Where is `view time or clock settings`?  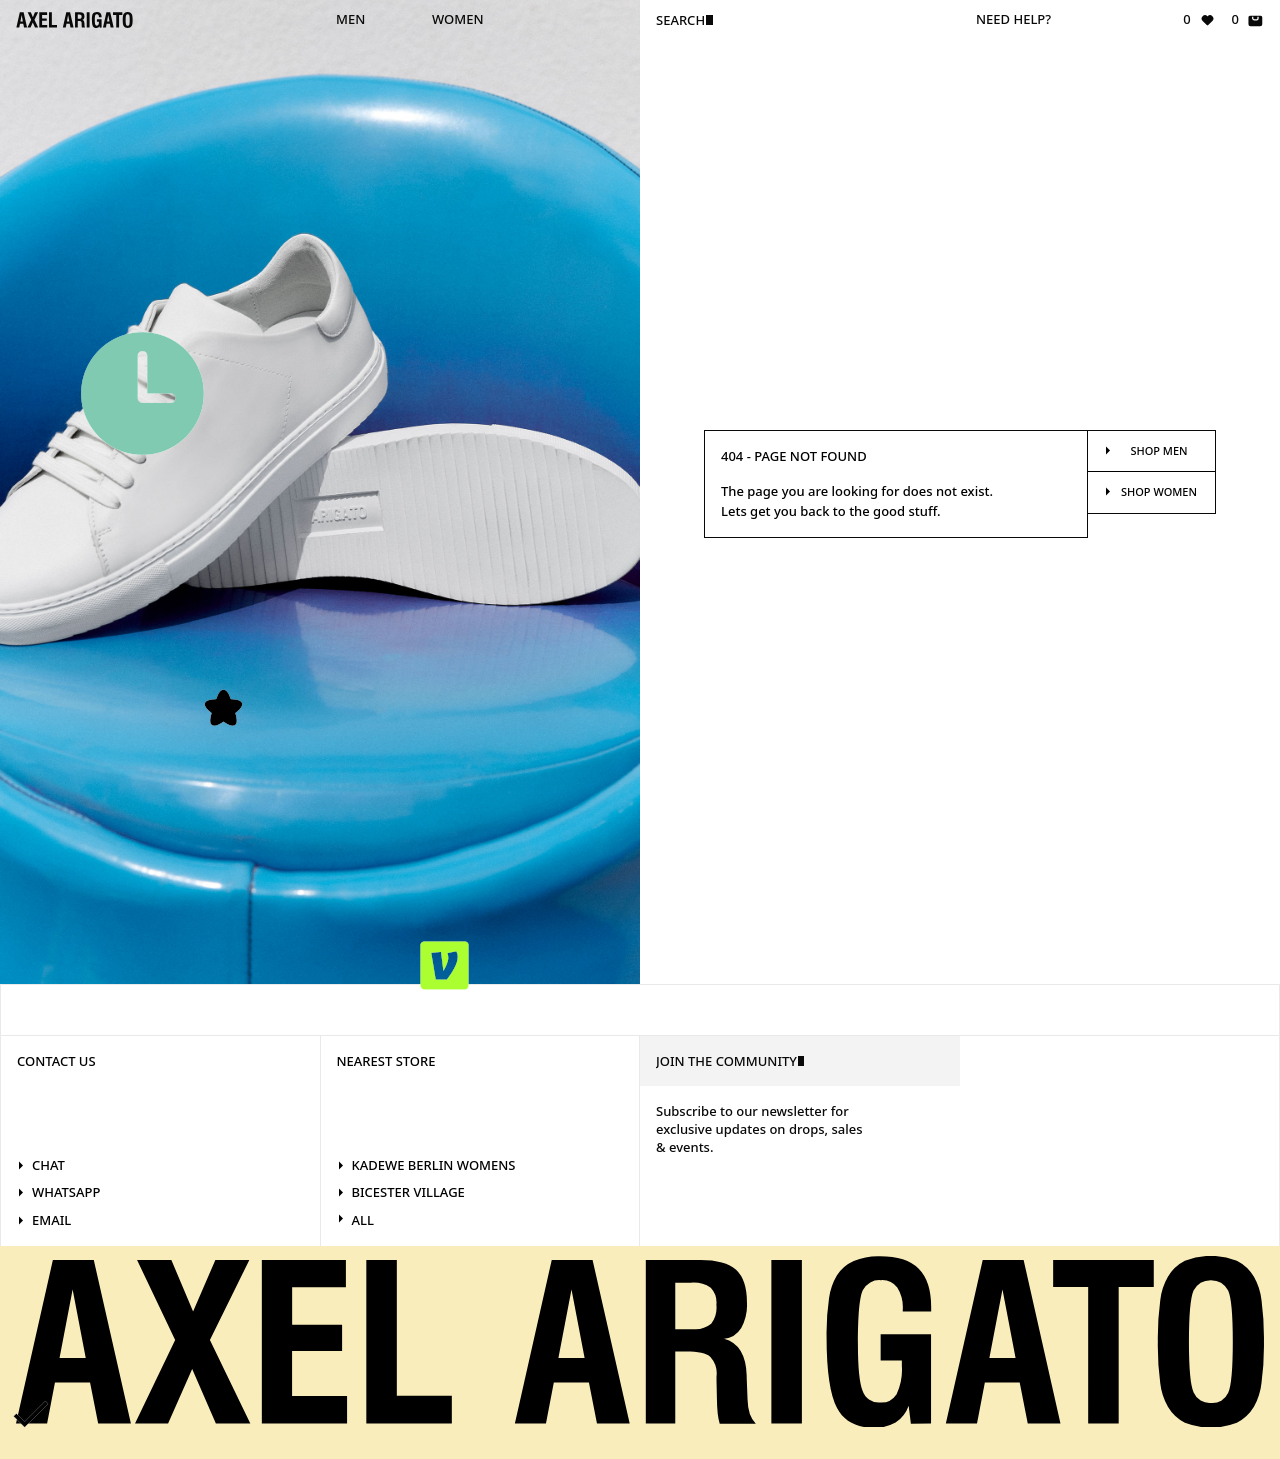
view time or clock settings is located at coordinates (142, 393).